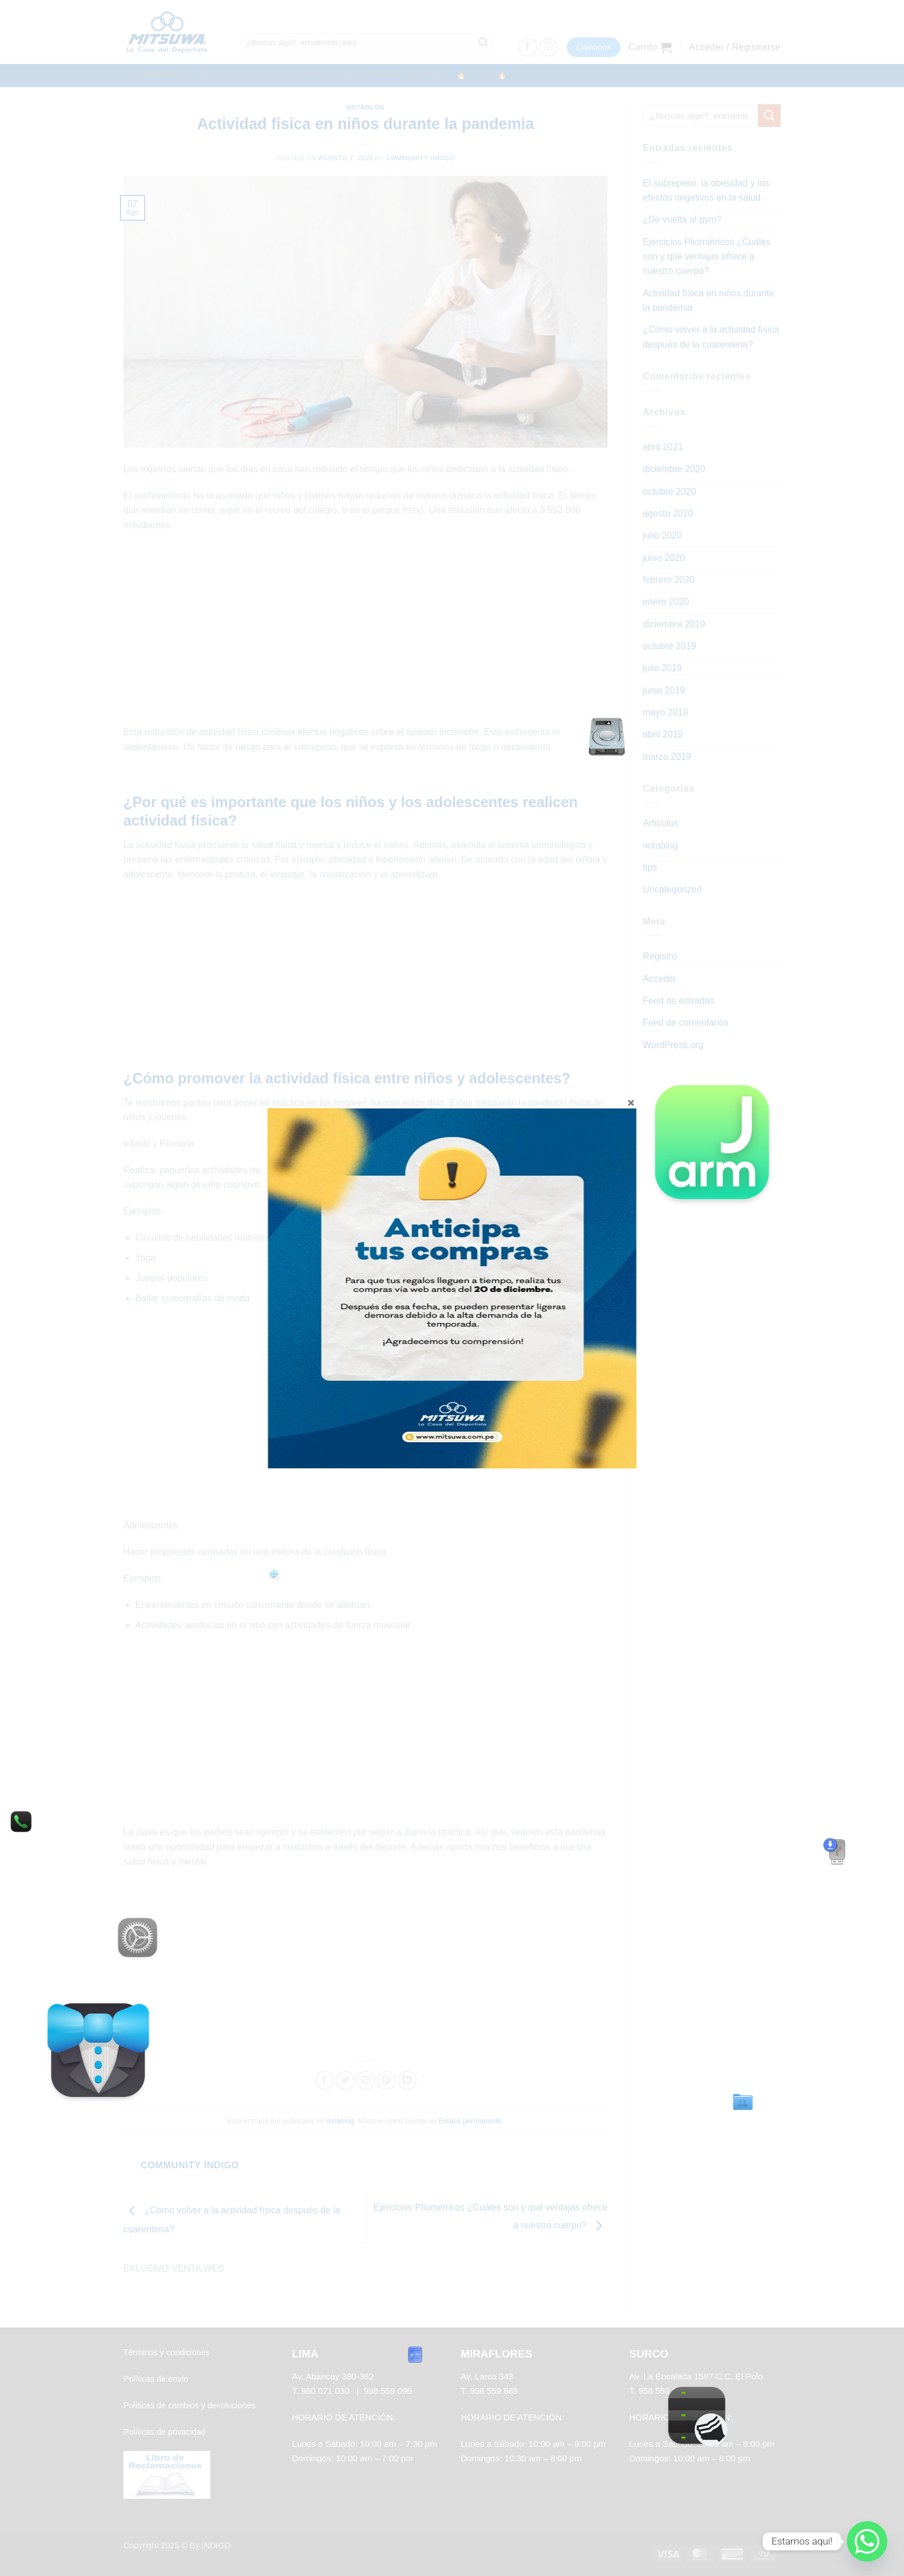 This screenshot has width=904, height=2576. I want to click on launch JArmEmu ARM assembly emulator, so click(712, 1142).